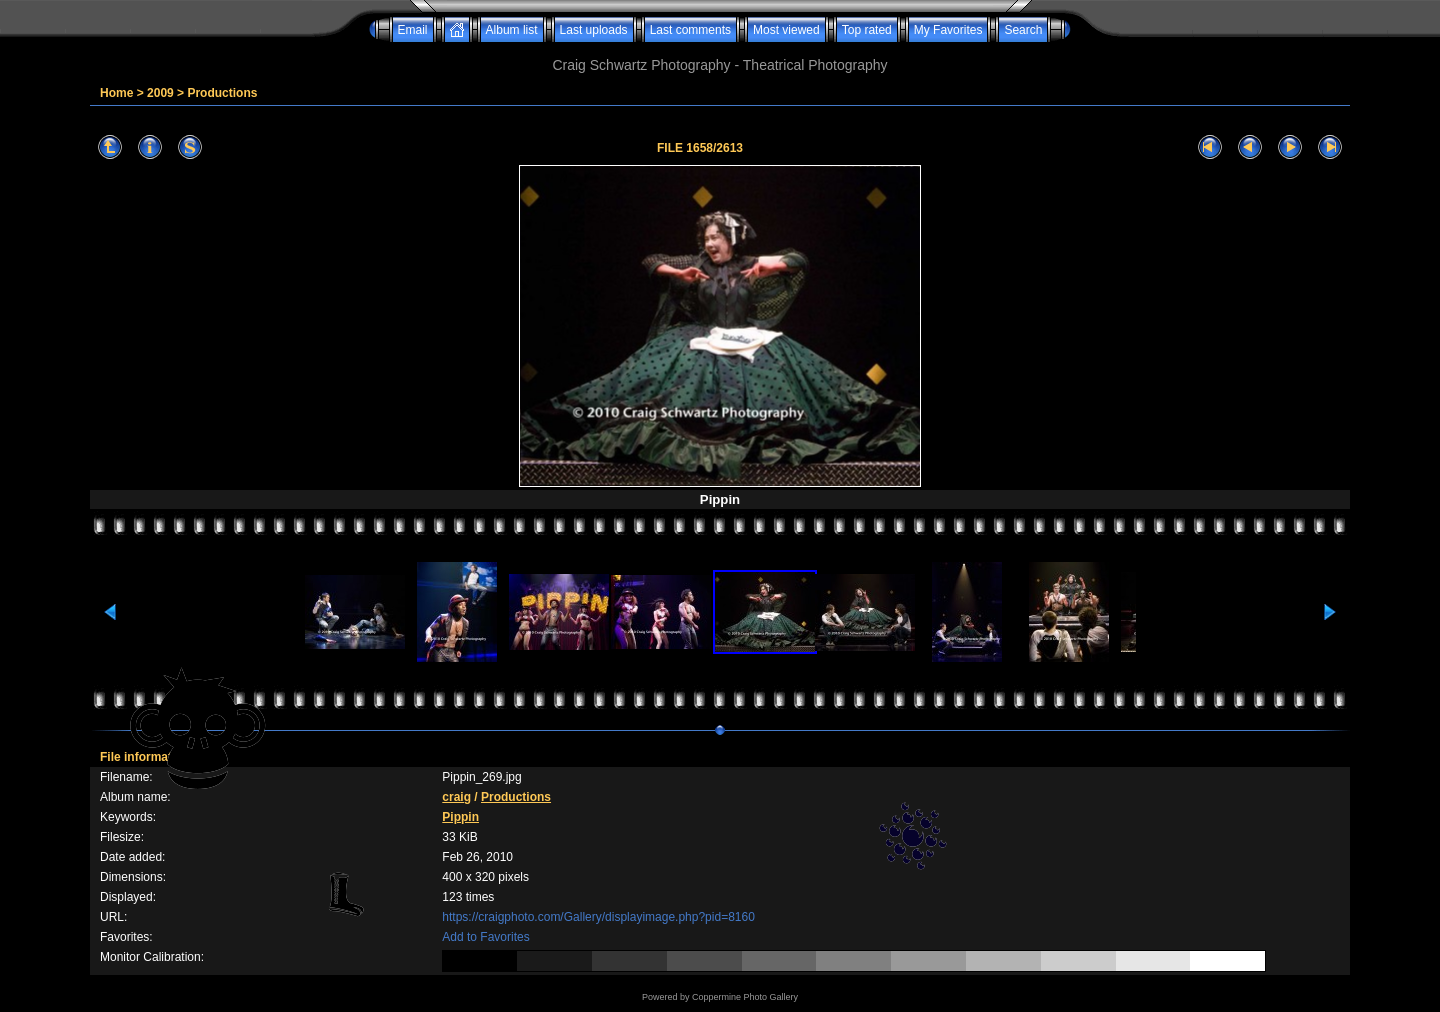 This screenshot has height=1012, width=1440. What do you see at coordinates (197, 734) in the screenshot?
I see `monkey character or avatar selection` at bounding box center [197, 734].